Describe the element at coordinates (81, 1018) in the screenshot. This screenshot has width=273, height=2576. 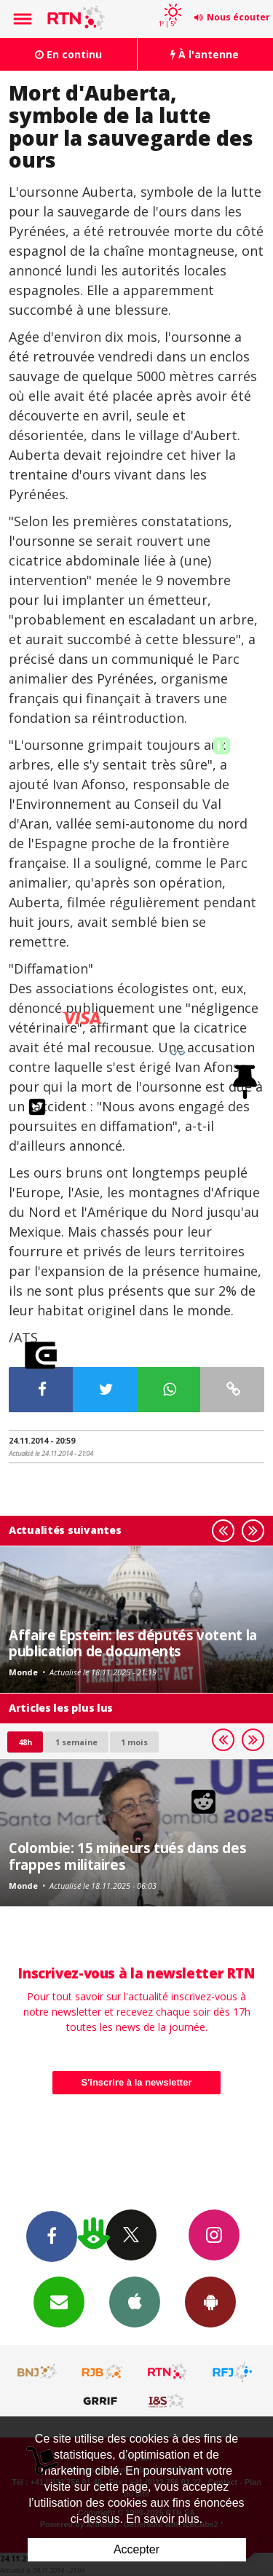
I see `pay with visa card` at that location.